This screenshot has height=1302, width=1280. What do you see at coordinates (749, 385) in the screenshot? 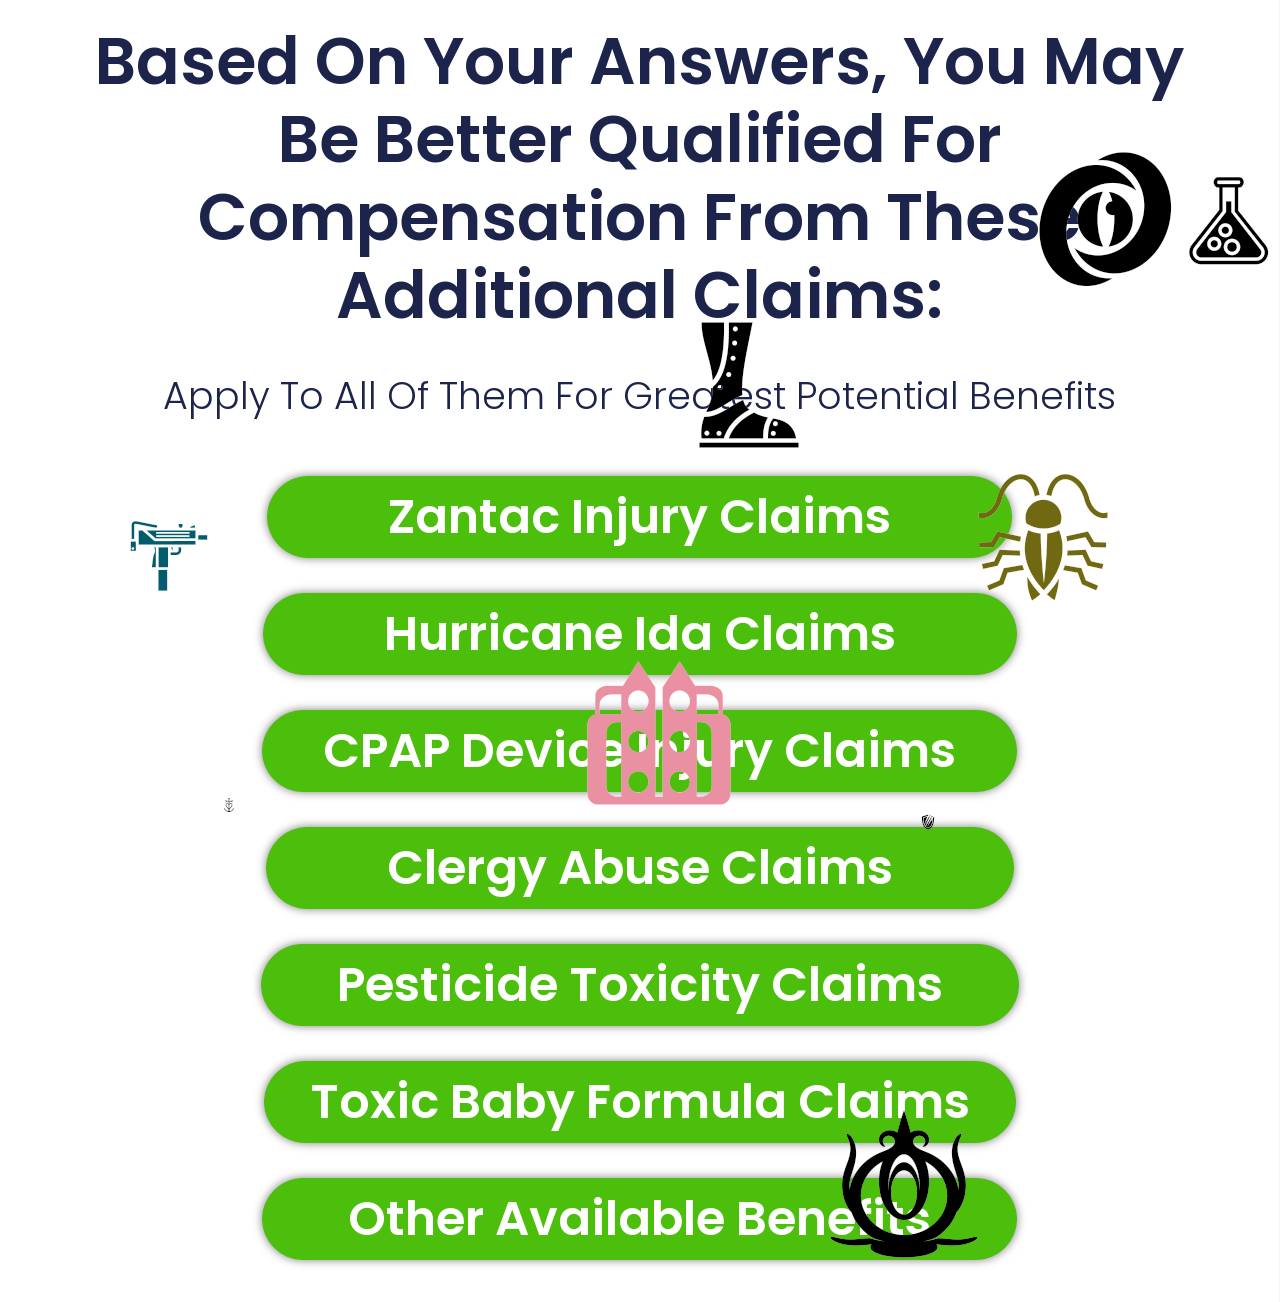
I see `equip armor boots to your character` at bounding box center [749, 385].